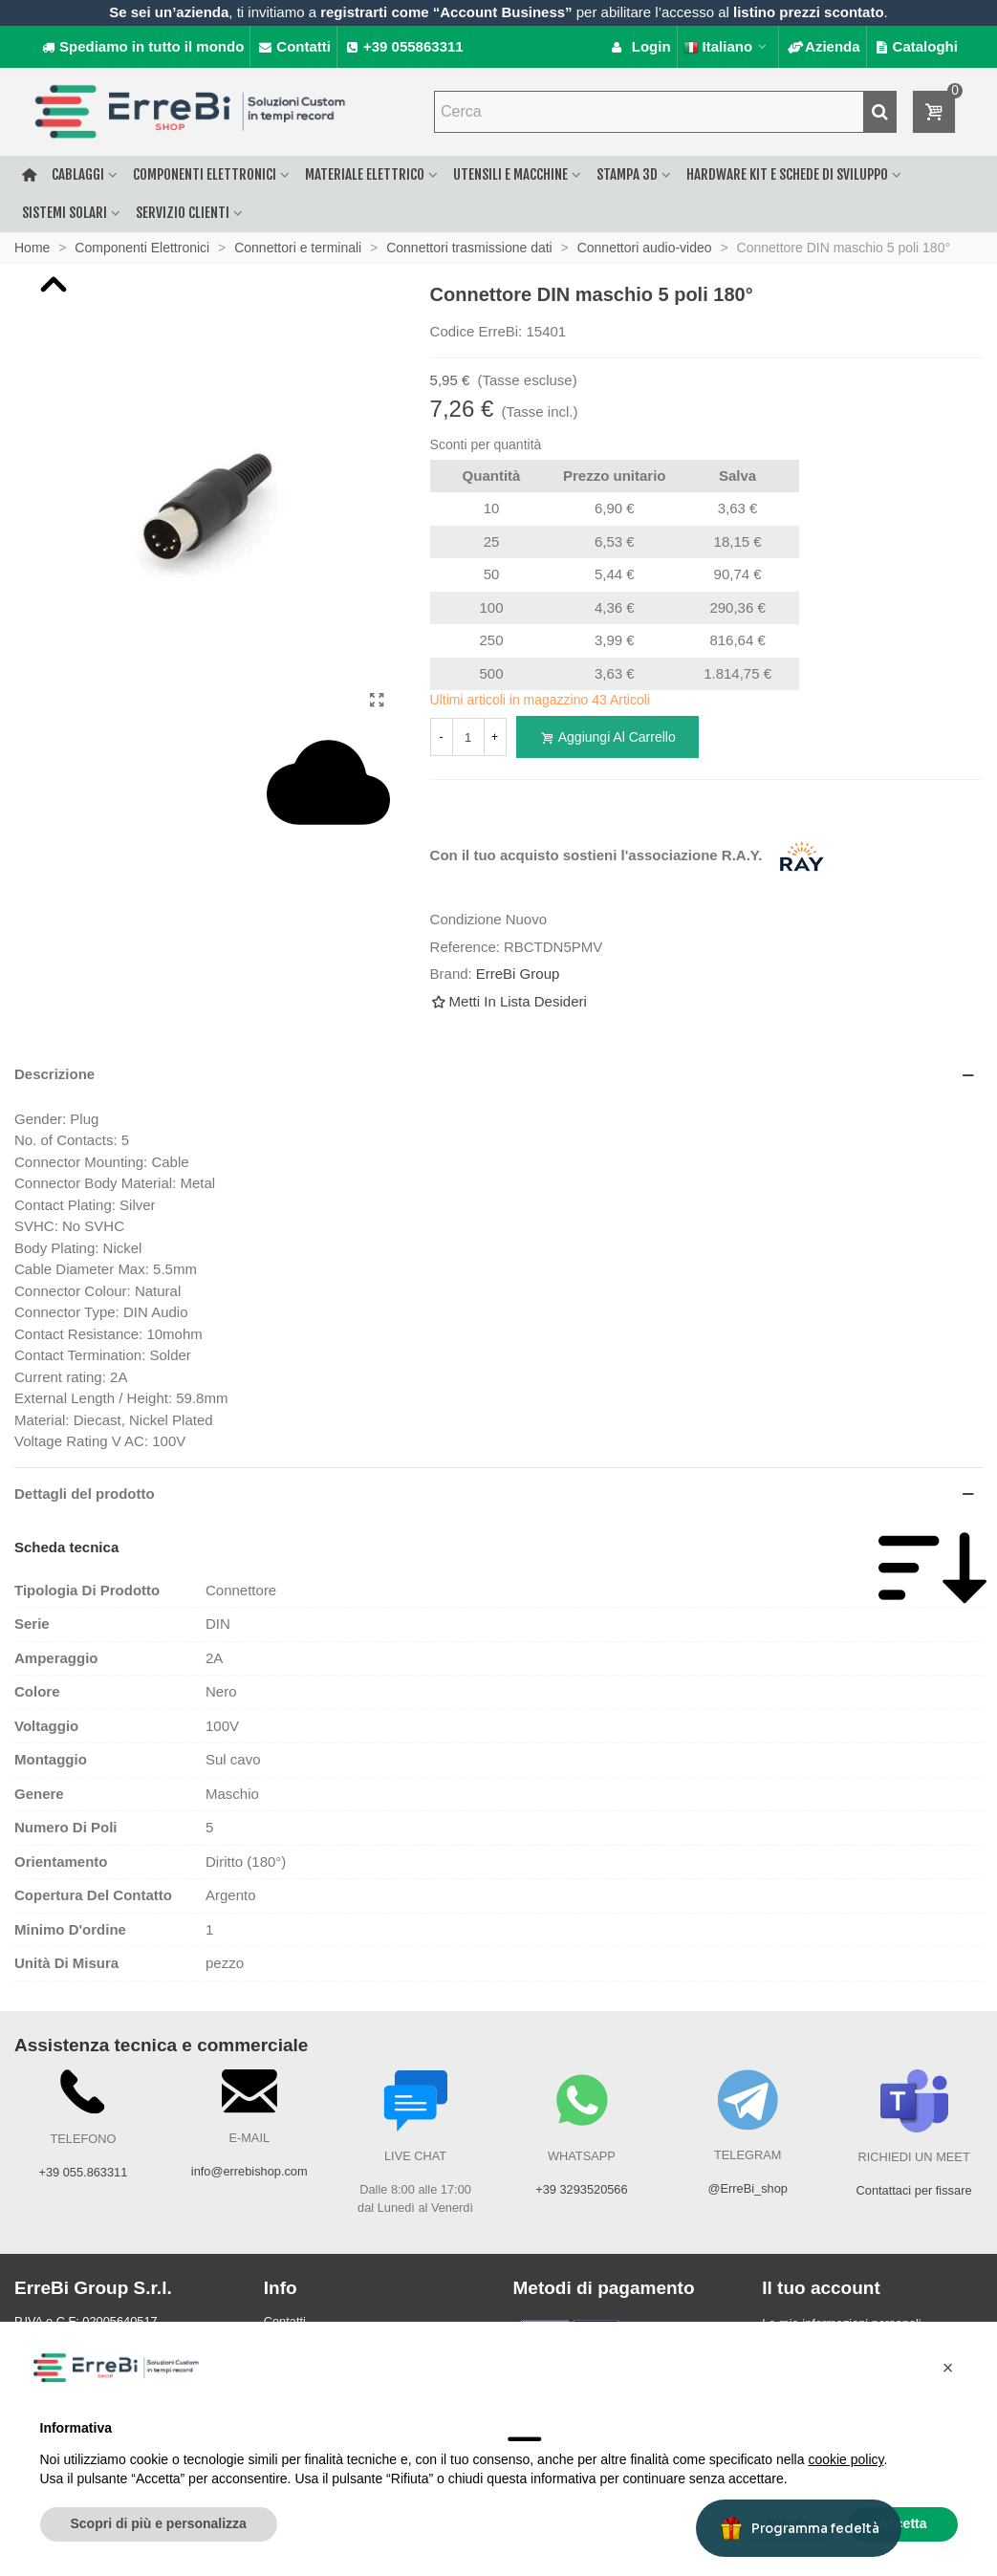 The image size is (997, 2576). Describe the element at coordinates (328, 782) in the screenshot. I see `access cloud storage` at that location.